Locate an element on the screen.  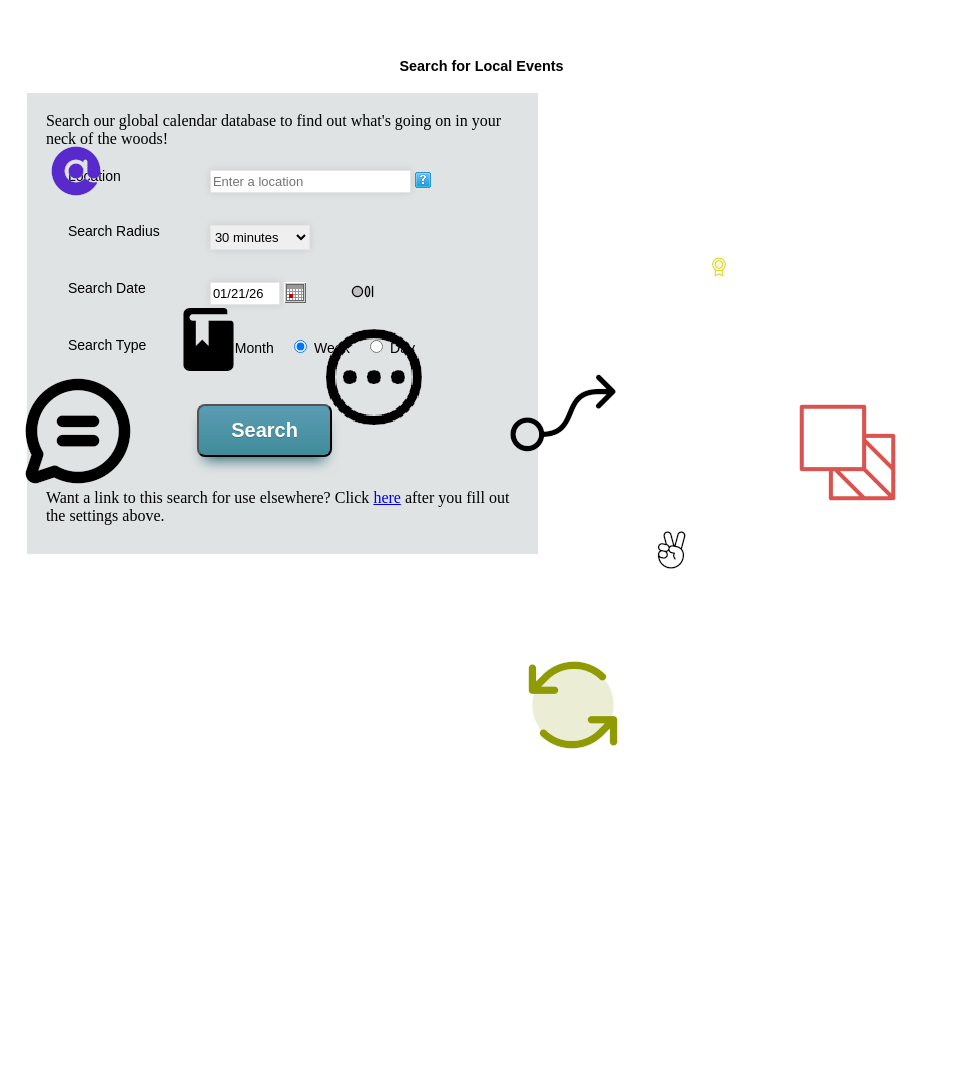
remove or subtract a selected item is located at coordinates (847, 452).